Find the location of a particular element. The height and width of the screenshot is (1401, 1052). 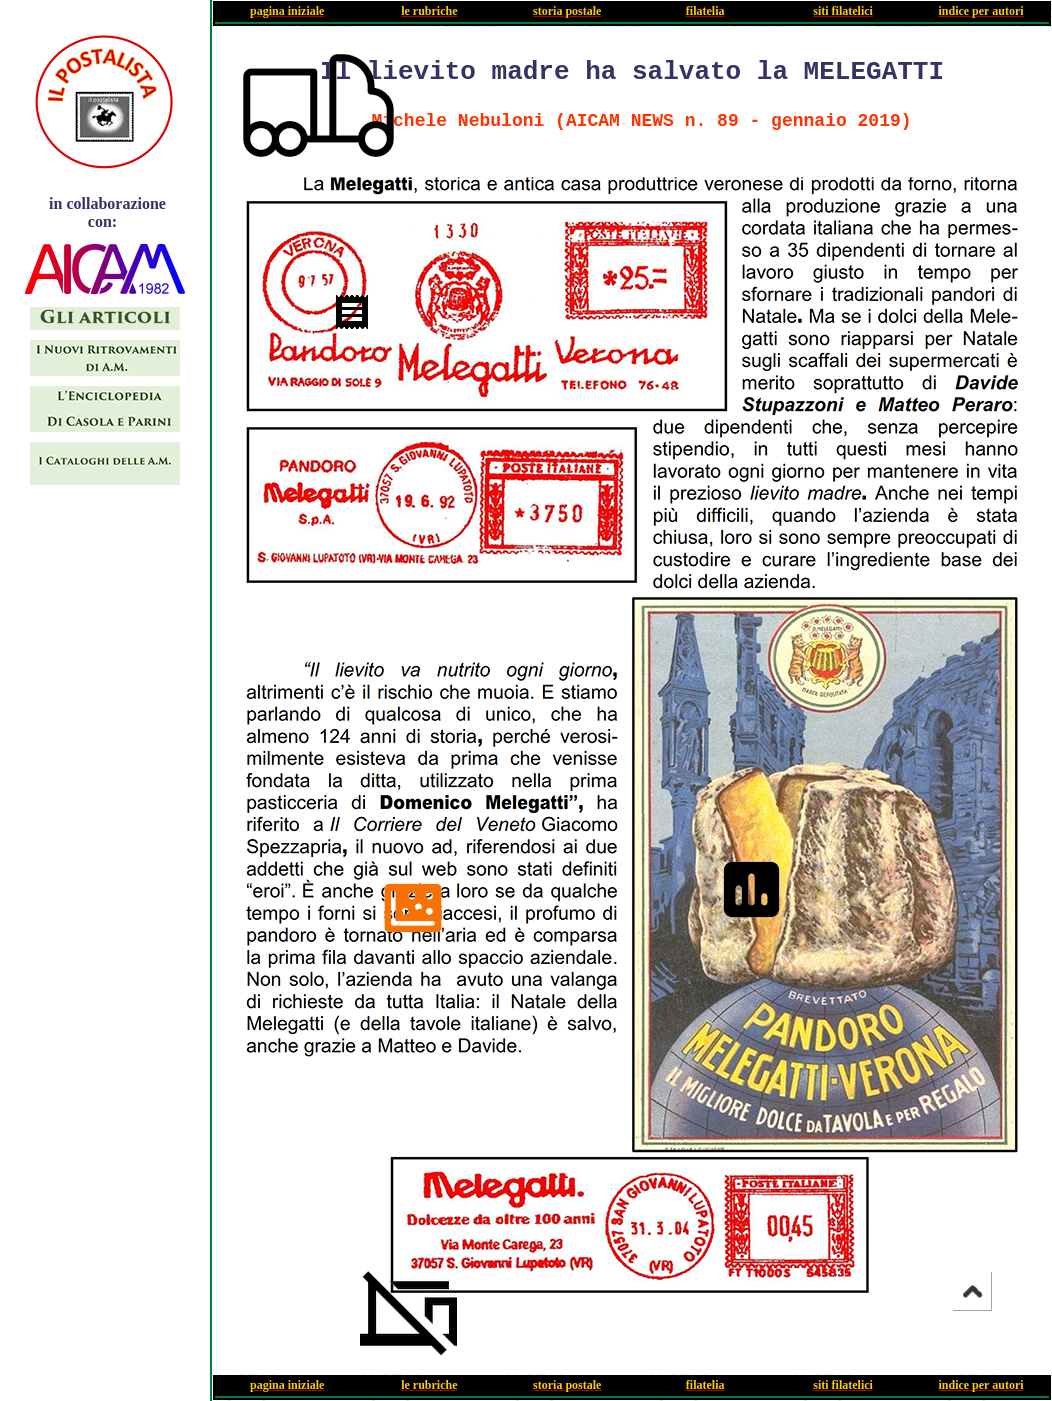

view scatter plot data visualization is located at coordinates (413, 908).